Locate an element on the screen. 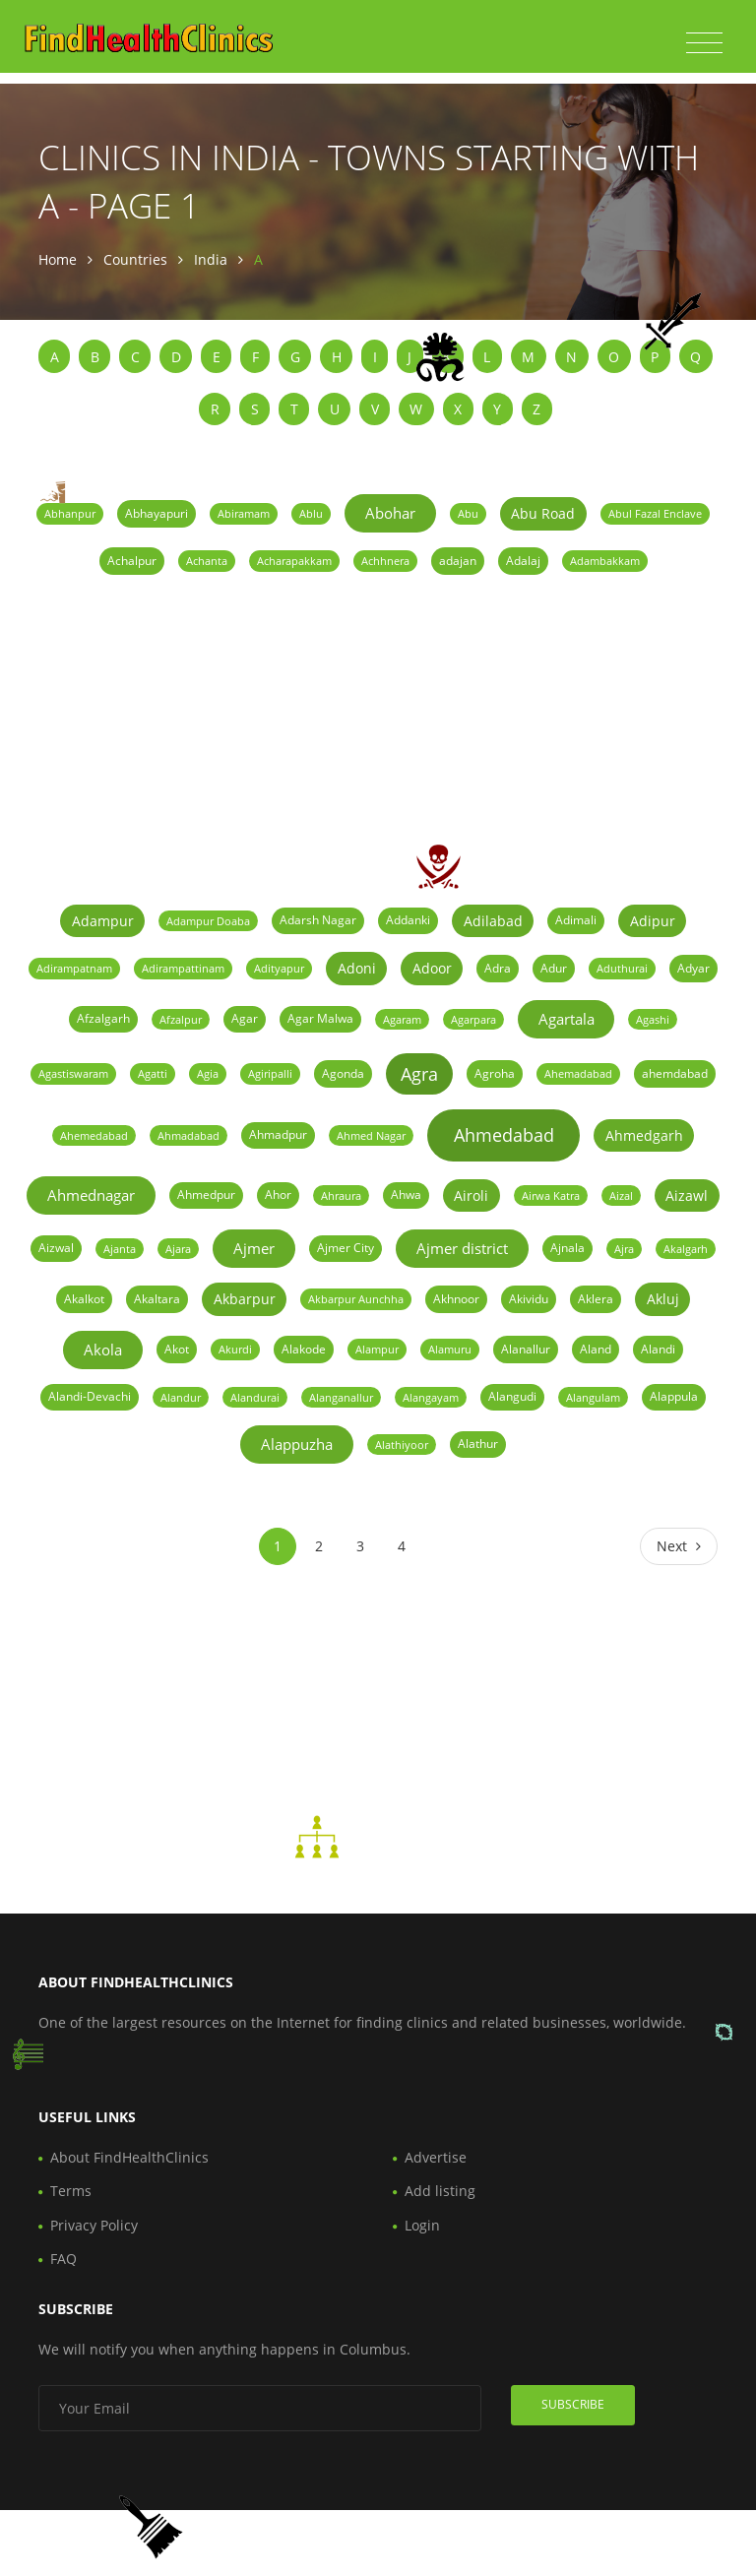 The height and width of the screenshot is (2576, 756). indicates mind control or psychic abilities is located at coordinates (440, 357).